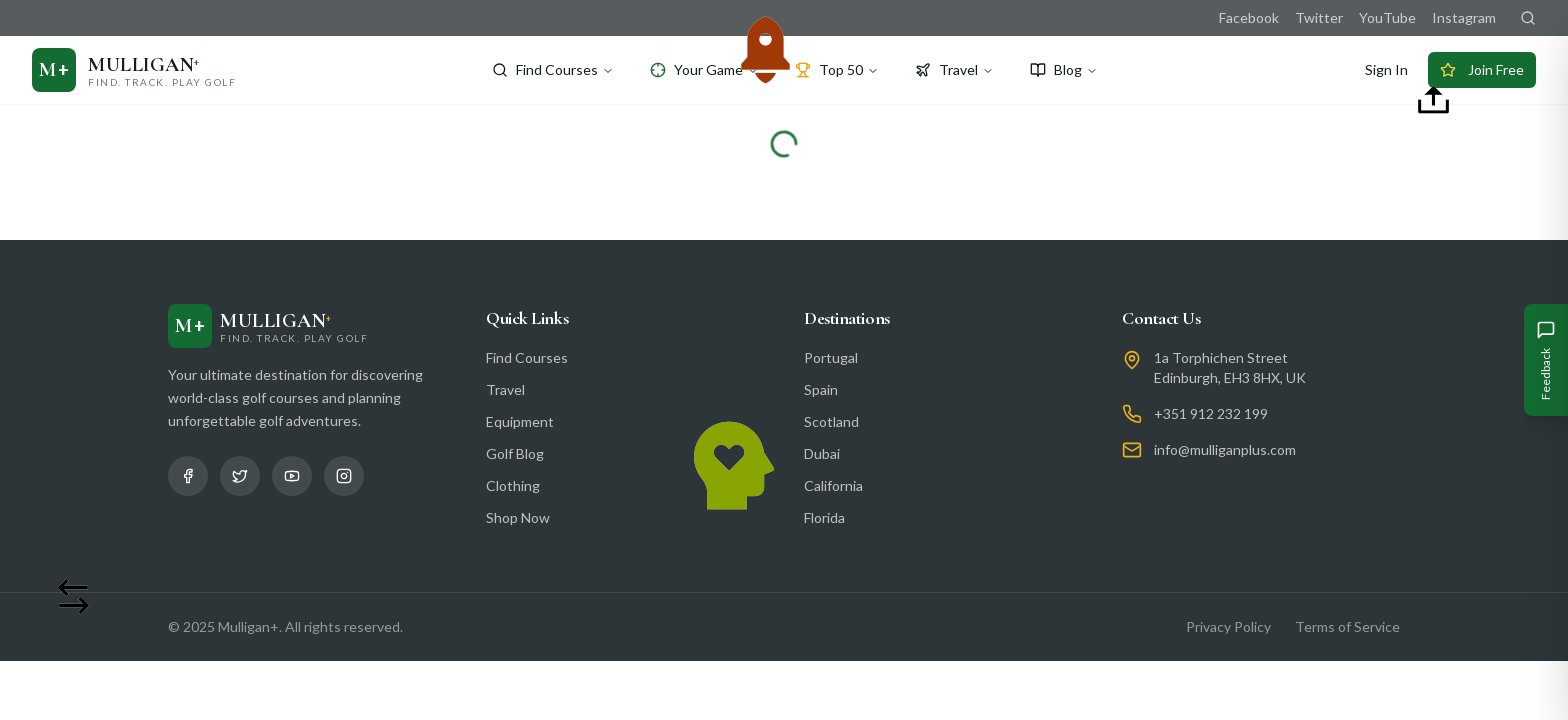  Describe the element at coordinates (1433, 99) in the screenshot. I see `upload a file or document` at that location.